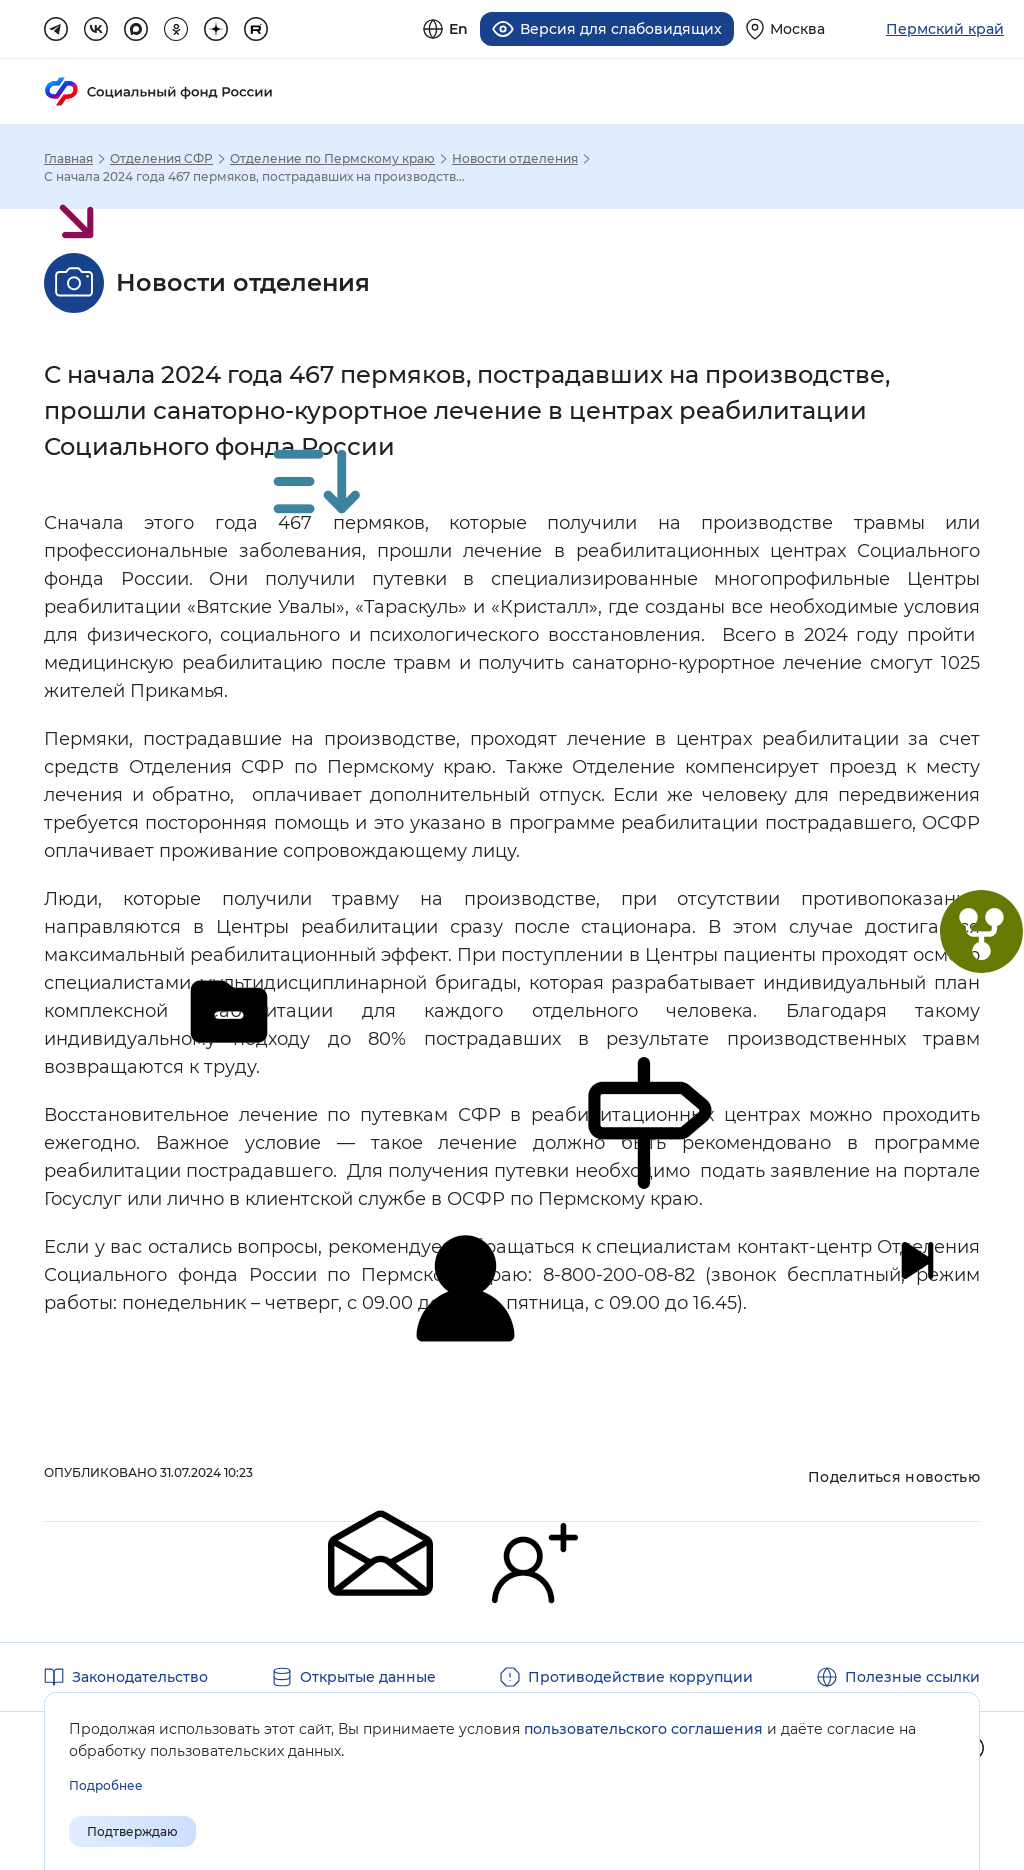 This screenshot has height=1870, width=1024. Describe the element at coordinates (465, 1292) in the screenshot. I see `view your profile` at that location.